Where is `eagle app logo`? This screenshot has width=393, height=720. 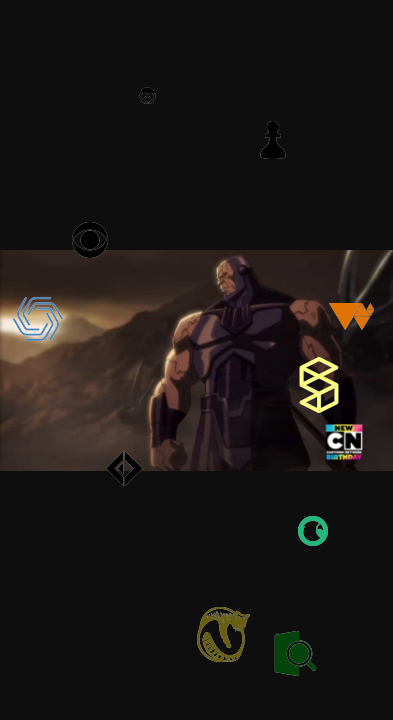 eagle app logo is located at coordinates (313, 531).